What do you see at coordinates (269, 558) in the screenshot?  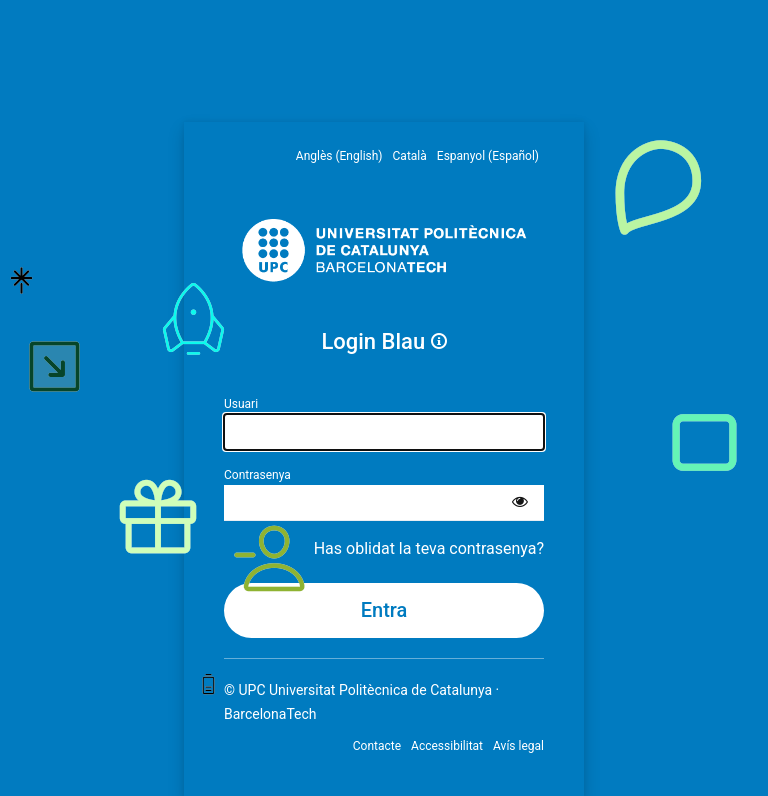 I see `remove a contact or friend` at bounding box center [269, 558].